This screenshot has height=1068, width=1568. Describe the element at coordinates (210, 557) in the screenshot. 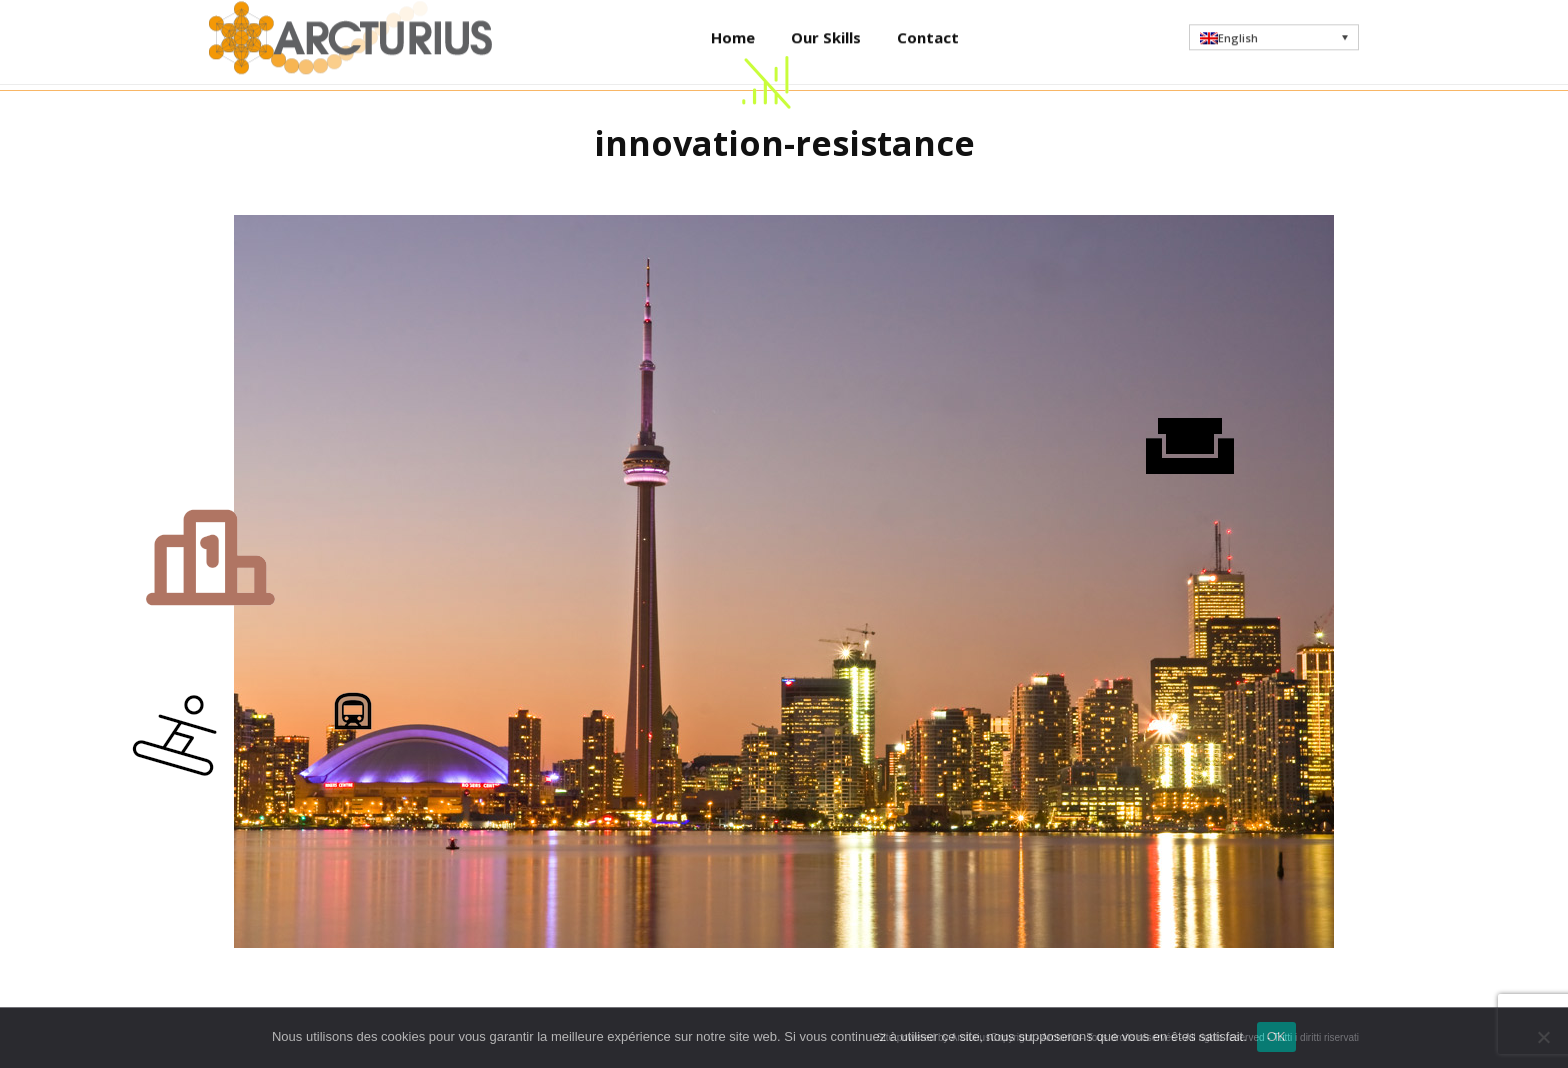

I see `view leaderboard rankings` at that location.